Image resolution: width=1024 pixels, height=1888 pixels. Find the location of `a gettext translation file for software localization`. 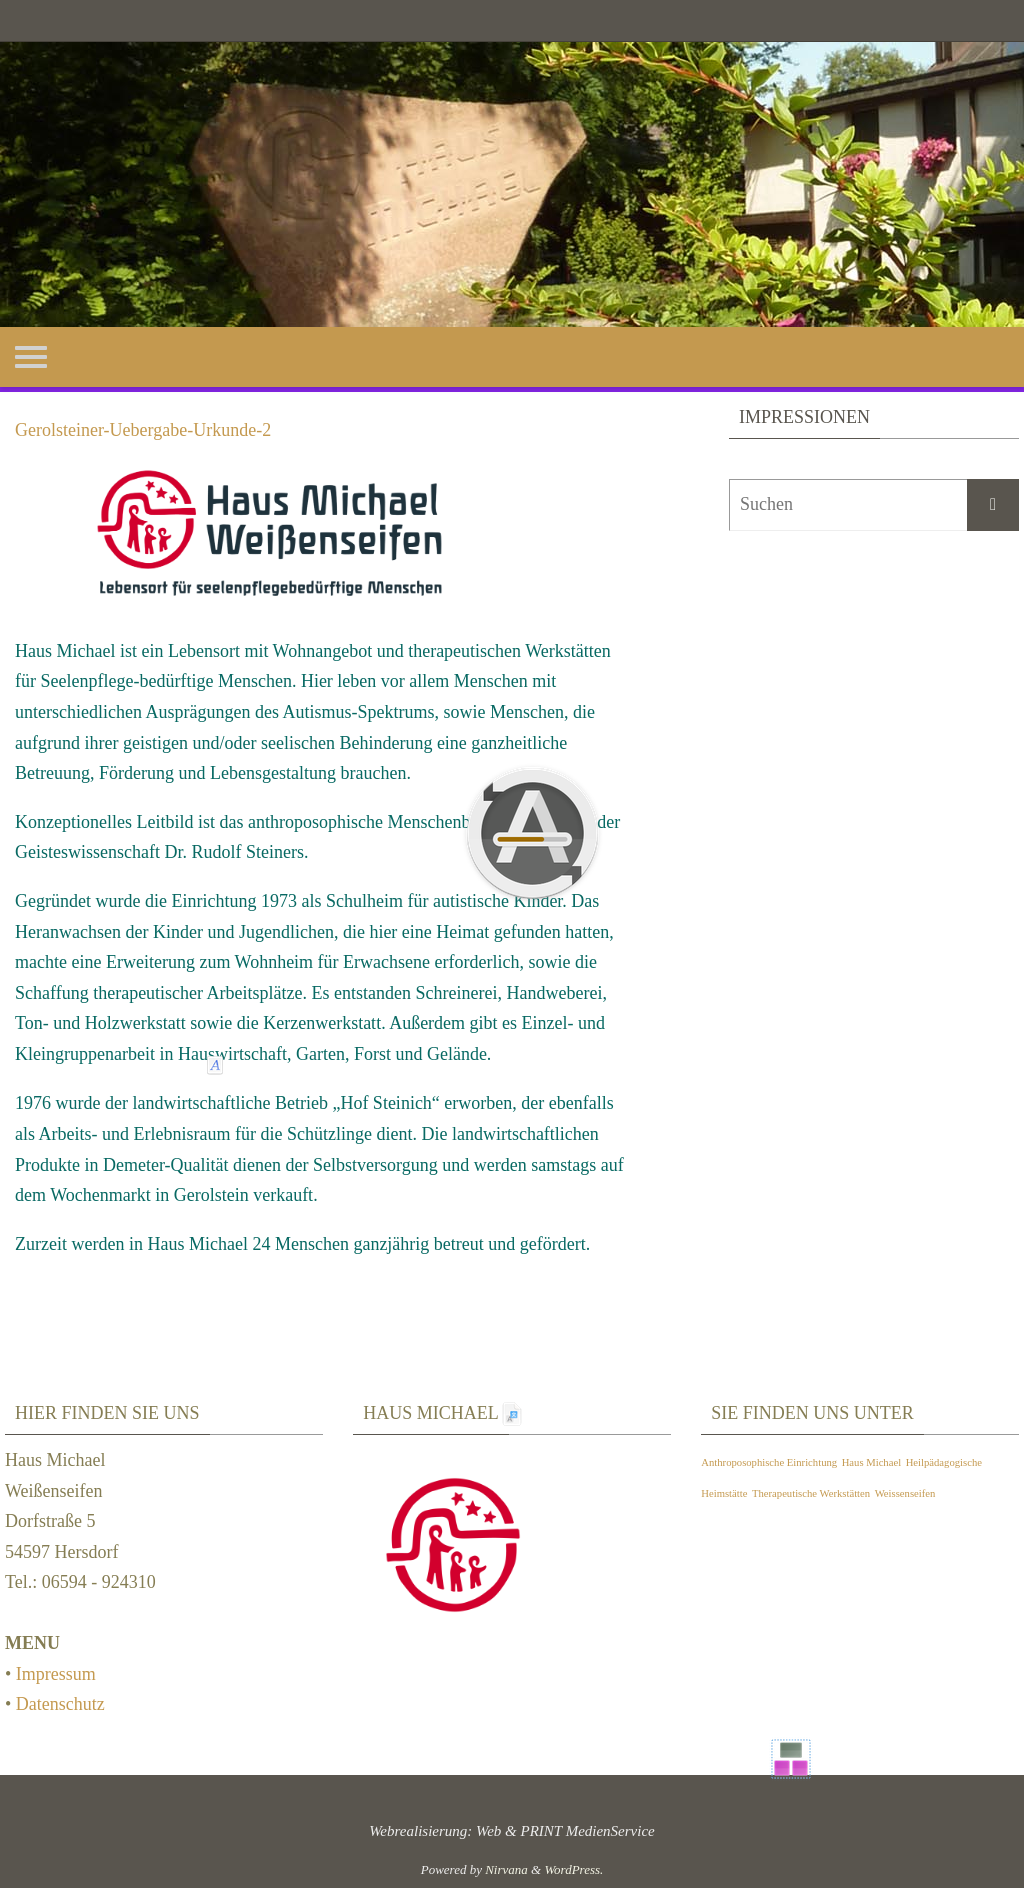

a gettext translation file for software localization is located at coordinates (512, 1414).